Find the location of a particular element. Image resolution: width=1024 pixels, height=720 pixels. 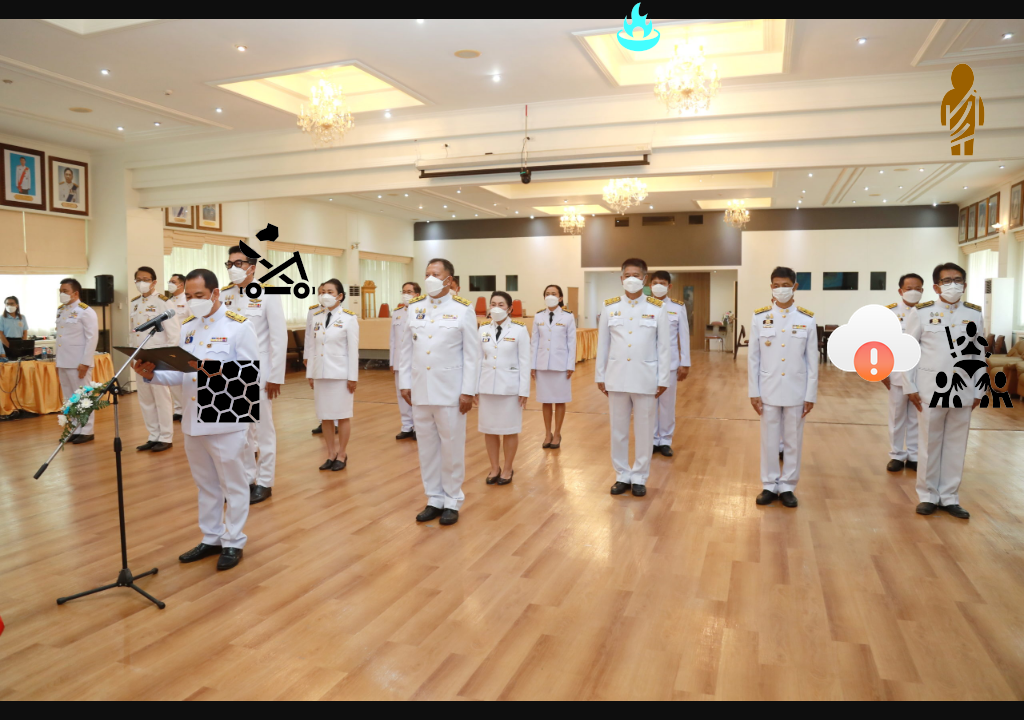

the chariot tarot card icon is located at coordinates (971, 364).